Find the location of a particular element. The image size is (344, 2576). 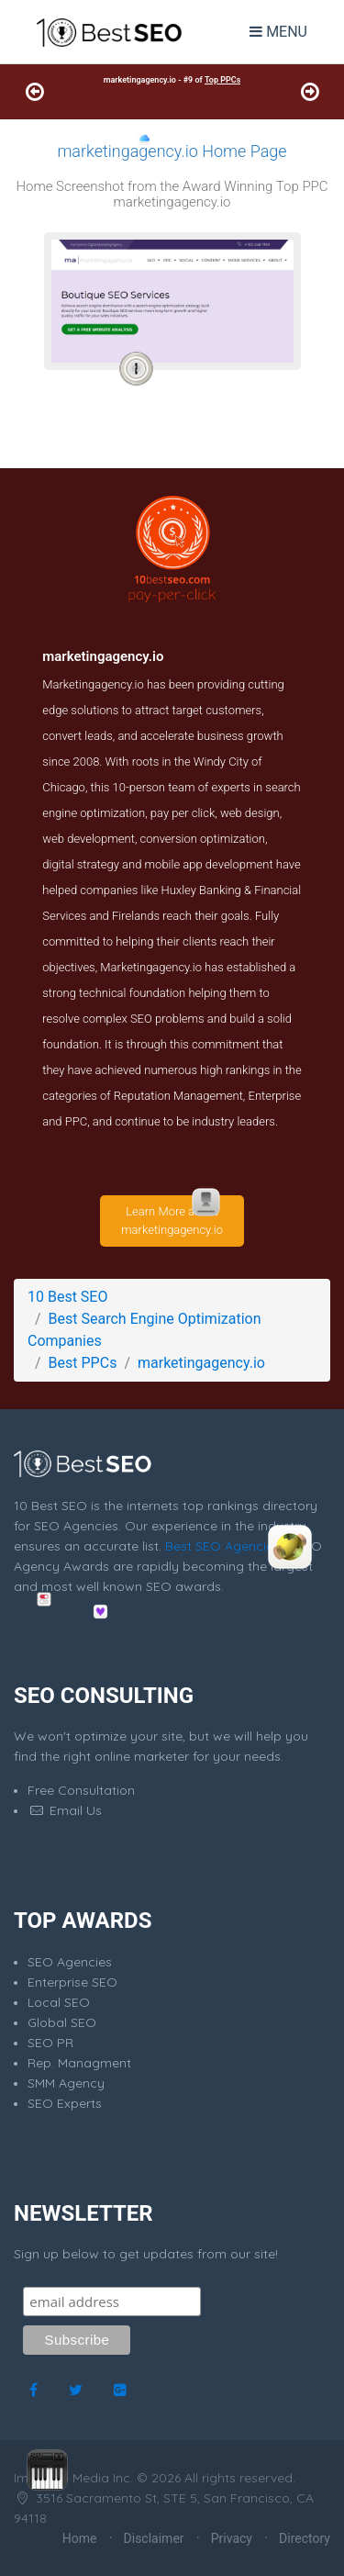

open deezer music streaming app is located at coordinates (100, 1611).